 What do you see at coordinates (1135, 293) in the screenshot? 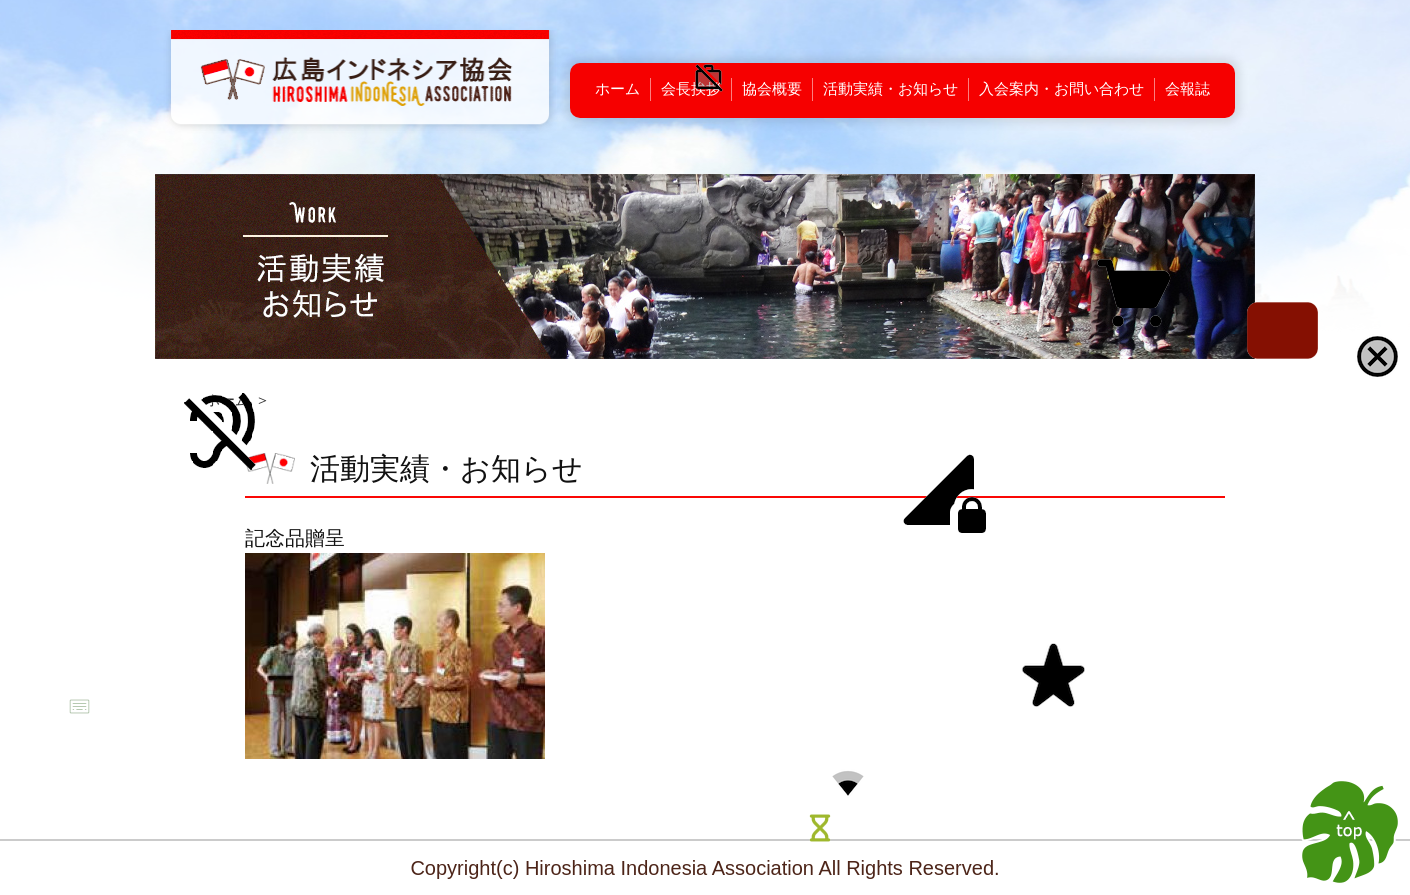
I see `view your shopping cart` at bounding box center [1135, 293].